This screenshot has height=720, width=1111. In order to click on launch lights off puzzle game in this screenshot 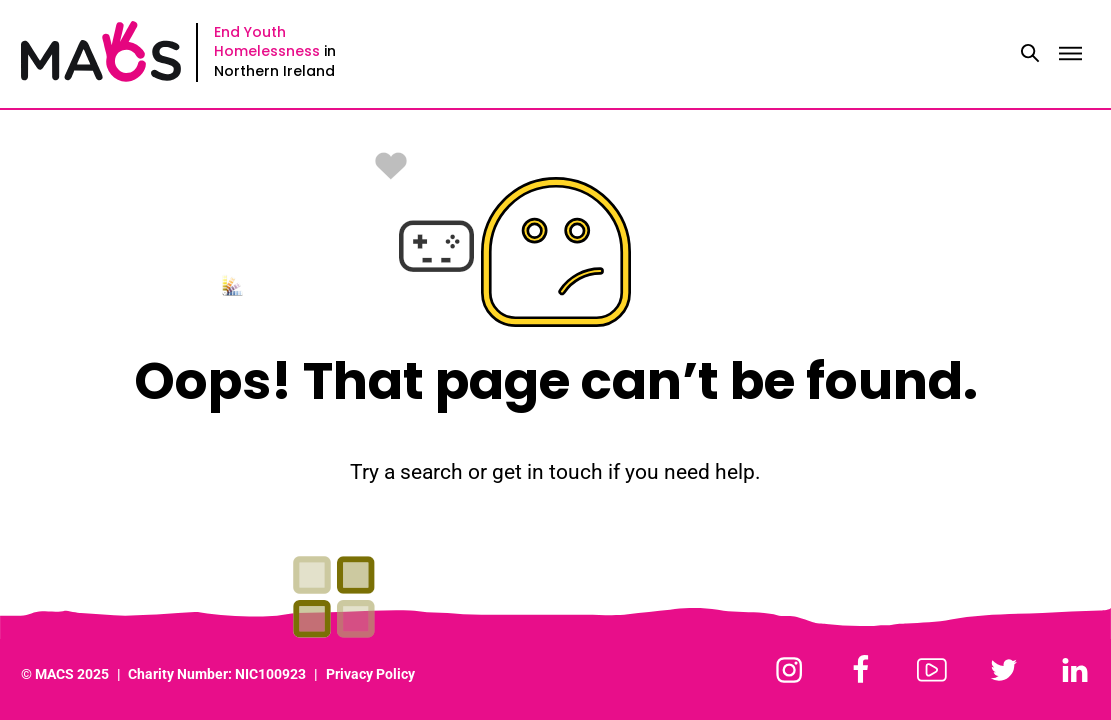, I will do `click(337, 600)`.